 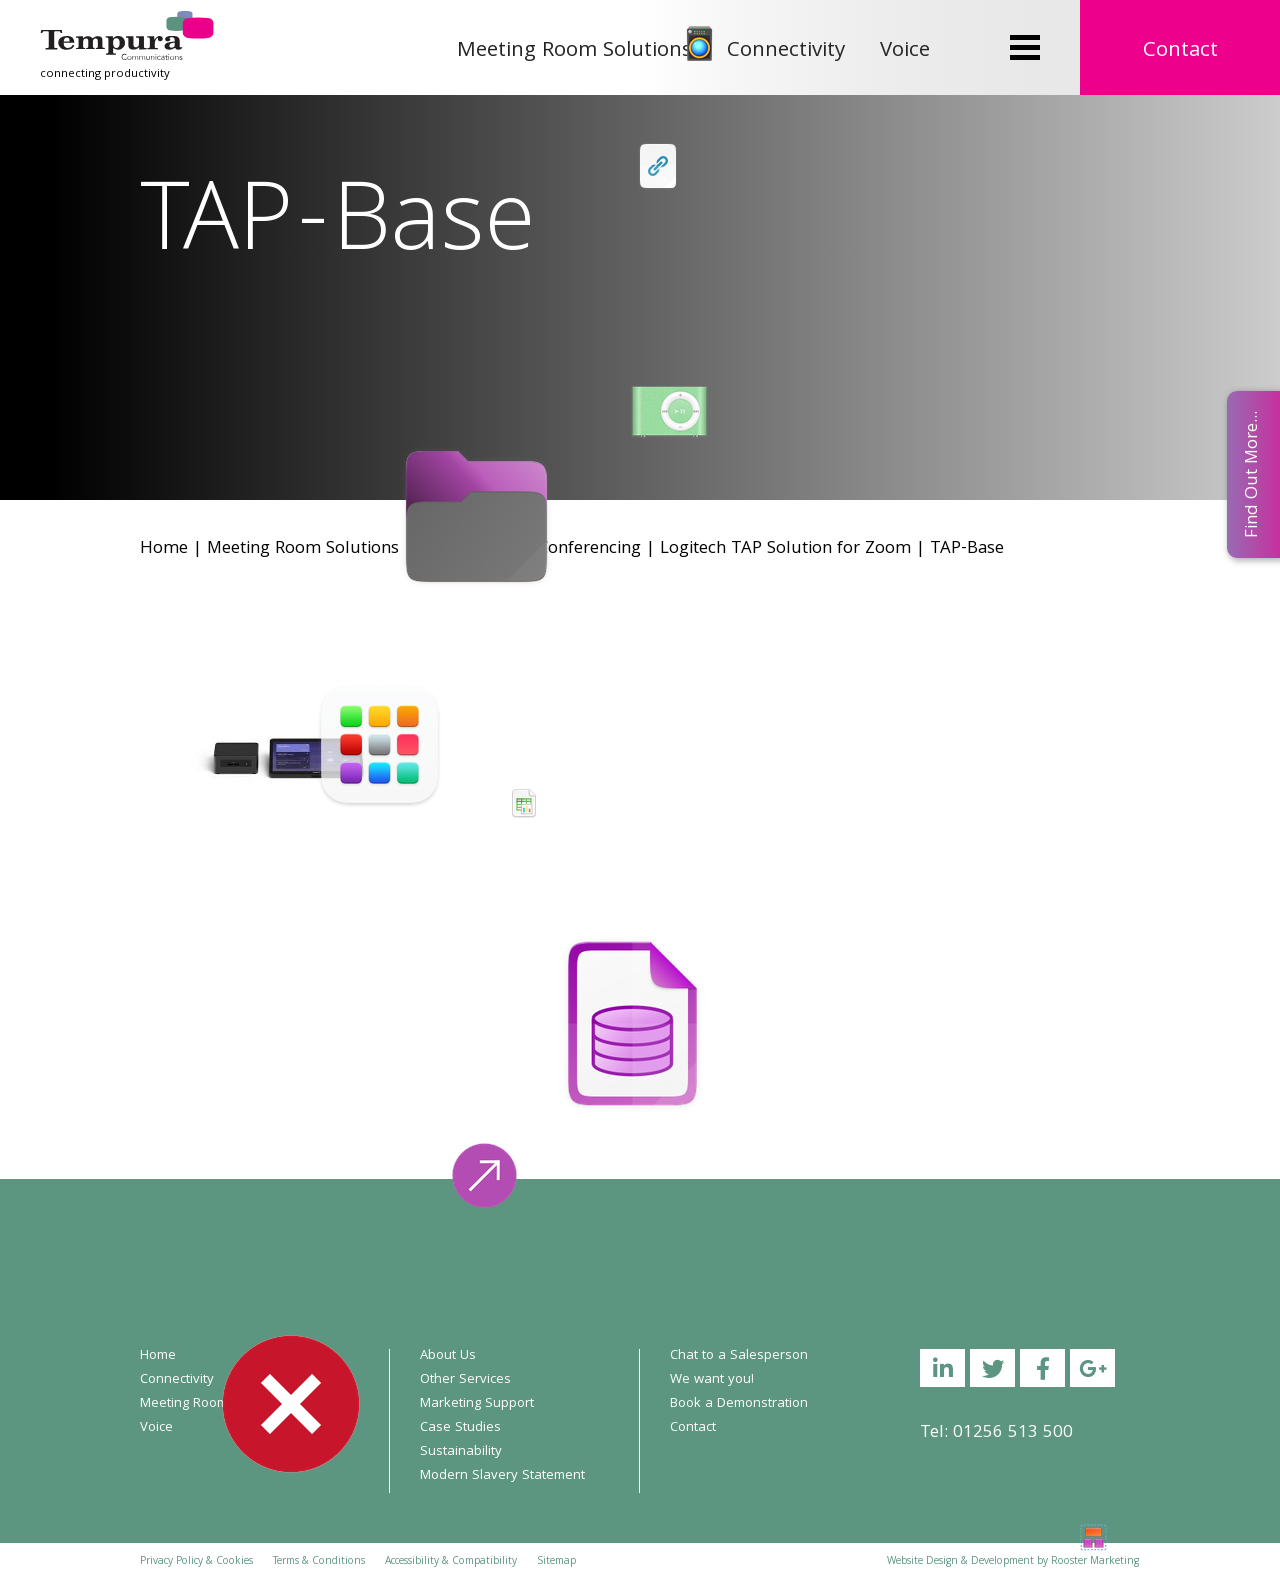 What do you see at coordinates (632, 1023) in the screenshot?
I see `libreoffice base database template file` at bounding box center [632, 1023].